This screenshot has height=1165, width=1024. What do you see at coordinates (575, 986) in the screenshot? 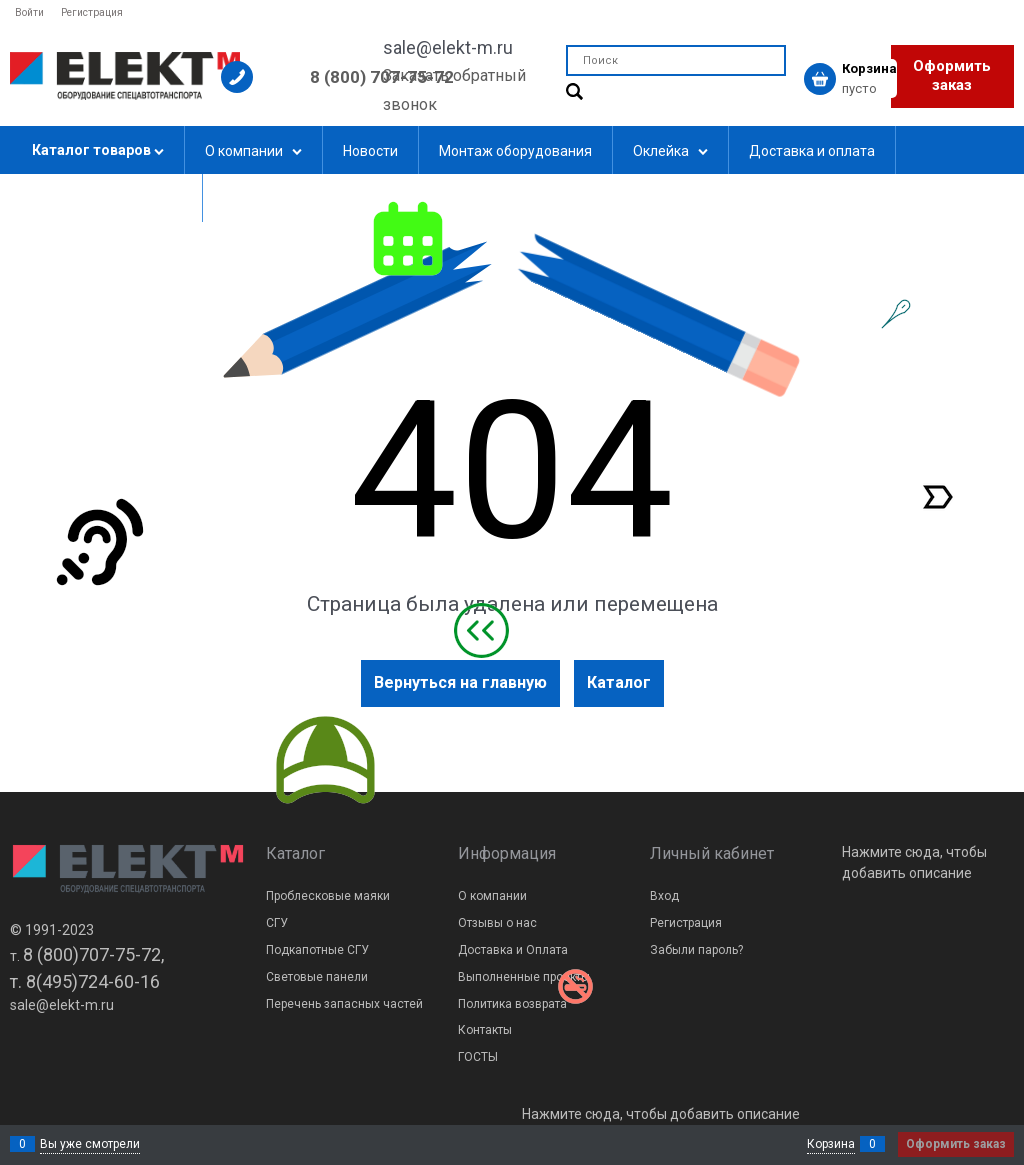
I see `indicates a no smoking zone or area` at bounding box center [575, 986].